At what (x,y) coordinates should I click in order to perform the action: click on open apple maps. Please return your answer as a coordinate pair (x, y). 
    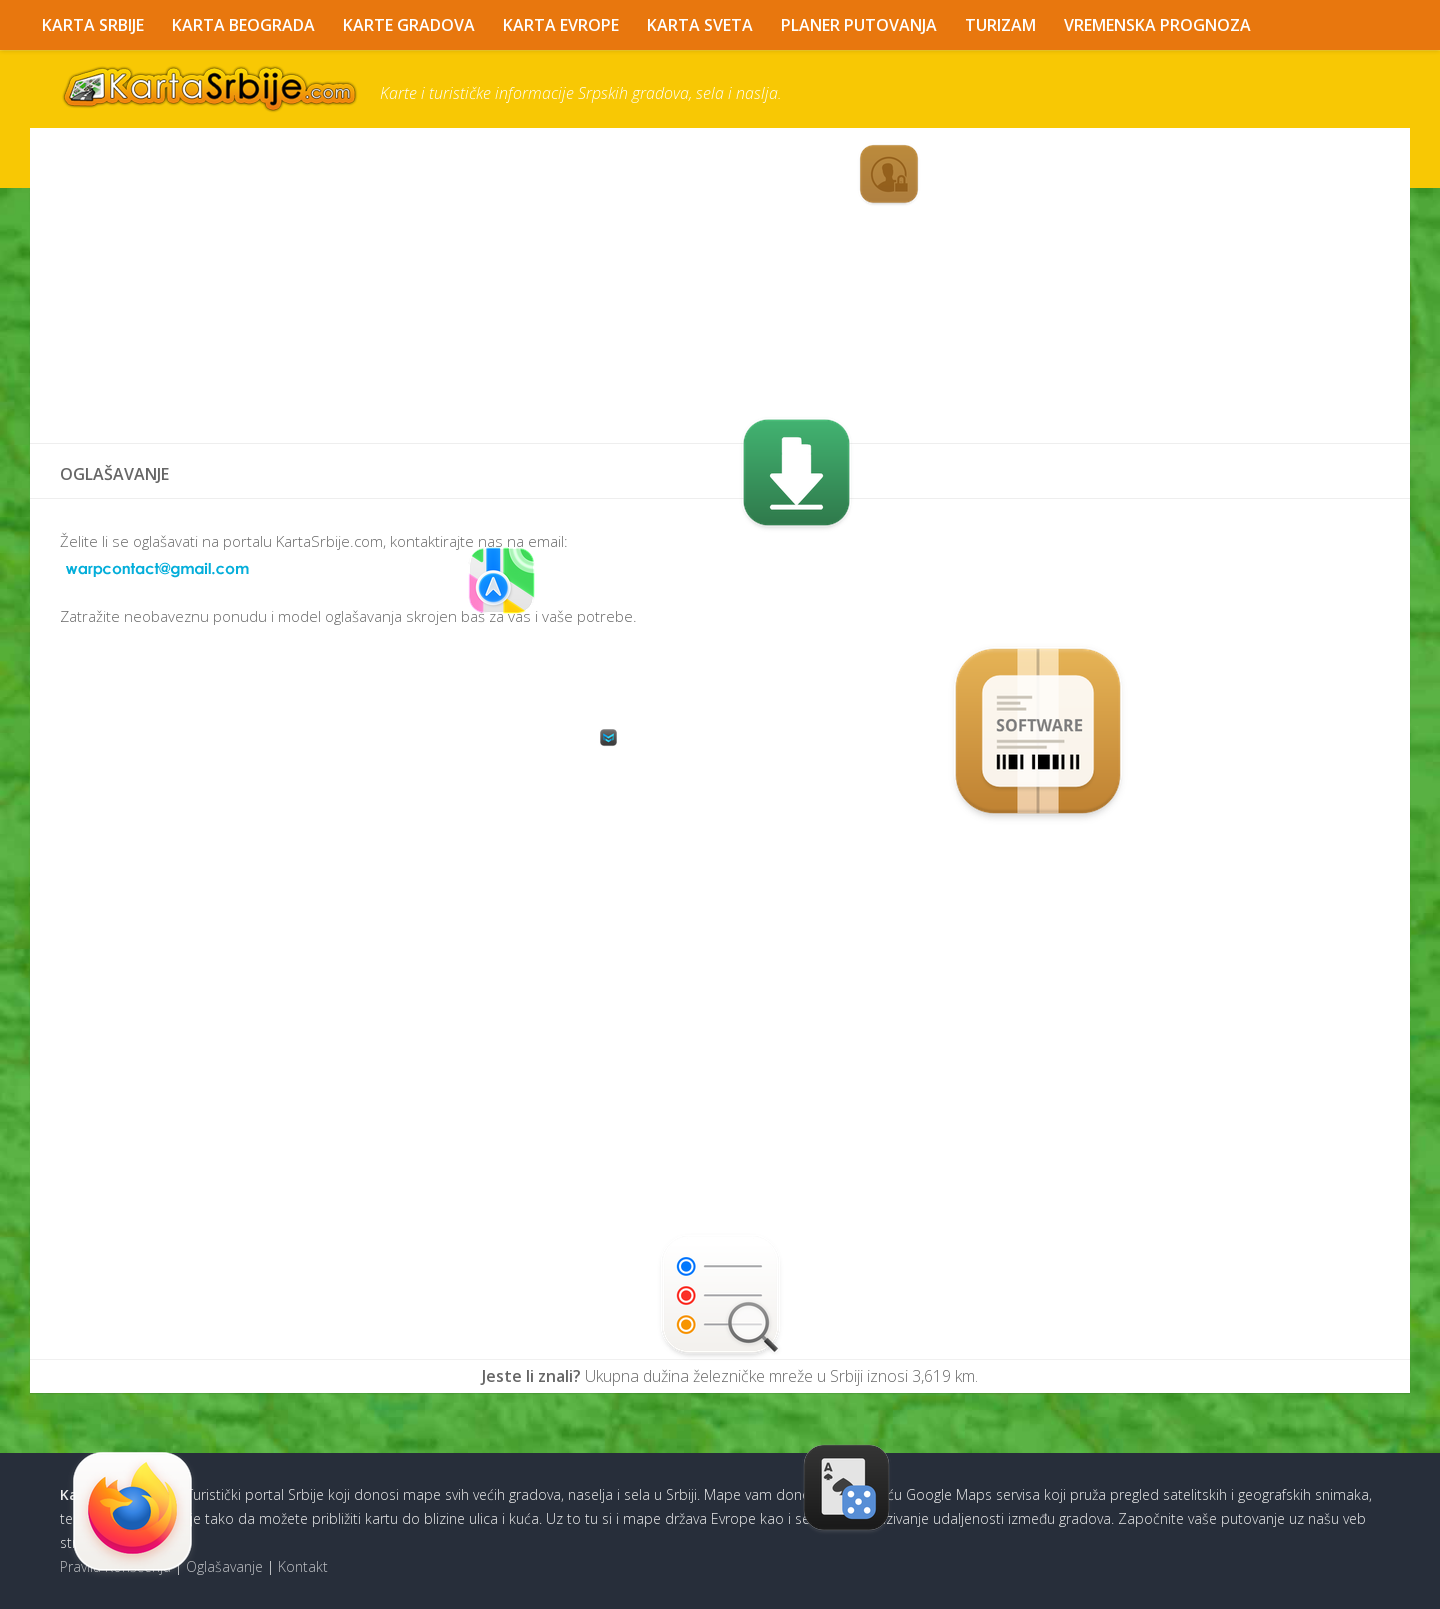
    Looking at the image, I should click on (501, 580).